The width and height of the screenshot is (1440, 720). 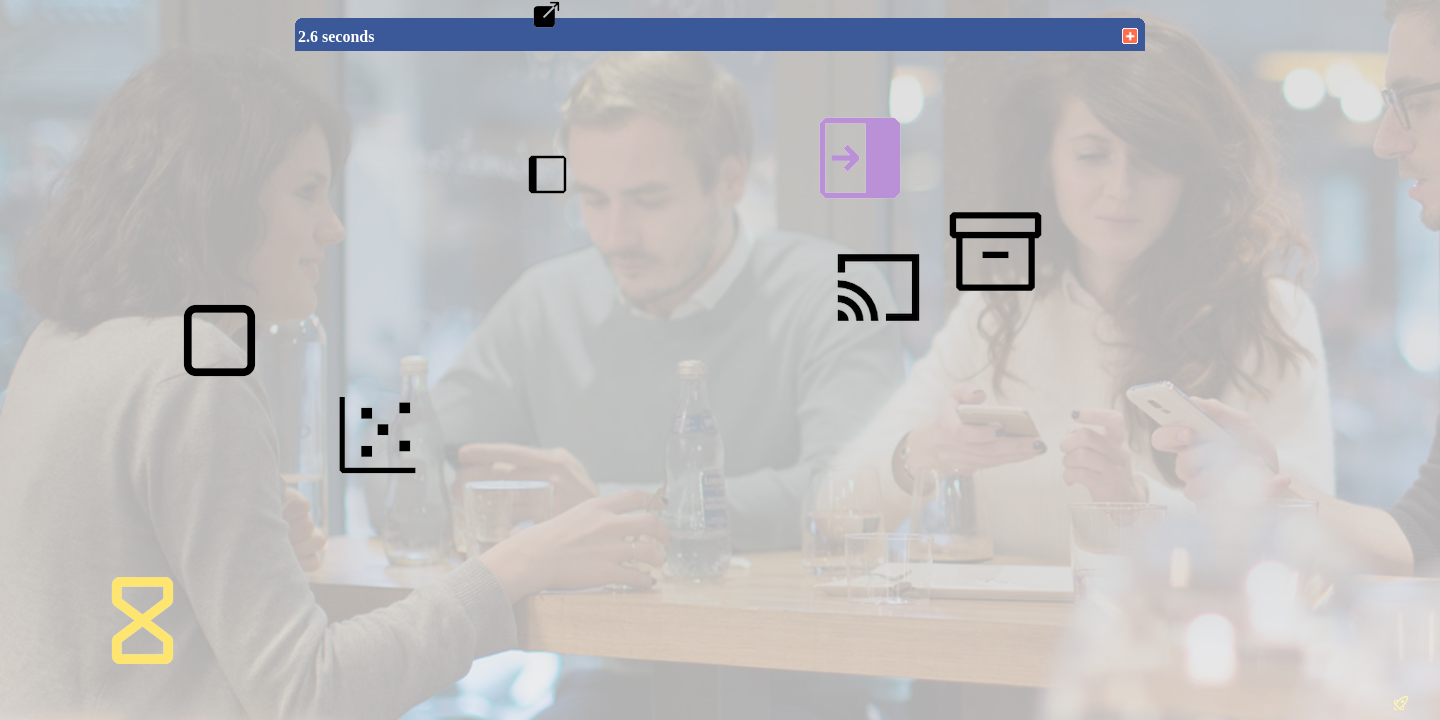 I want to click on view scatter plot visualization, so click(x=377, y=440).